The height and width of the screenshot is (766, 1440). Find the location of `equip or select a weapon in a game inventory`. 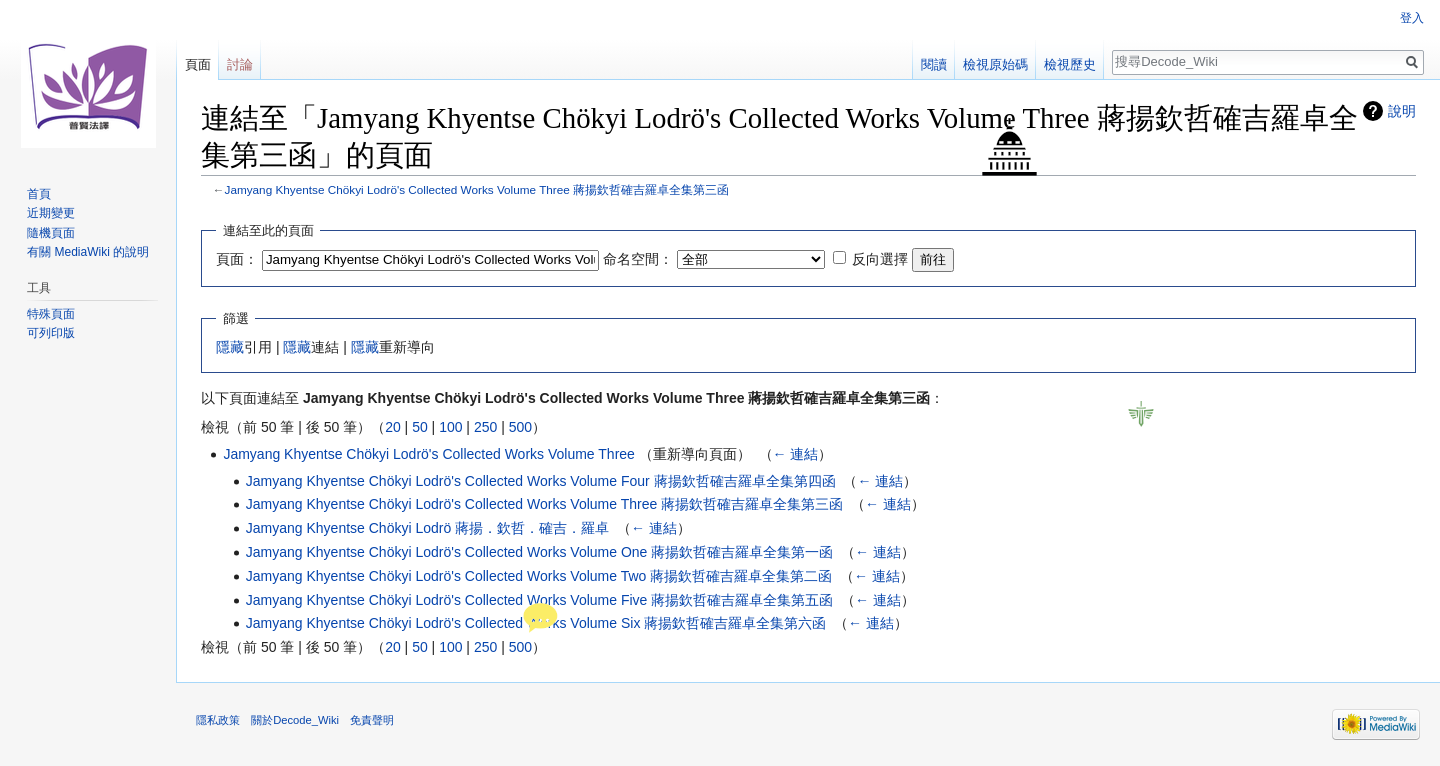

equip or select a weapon in a game inventory is located at coordinates (1141, 414).